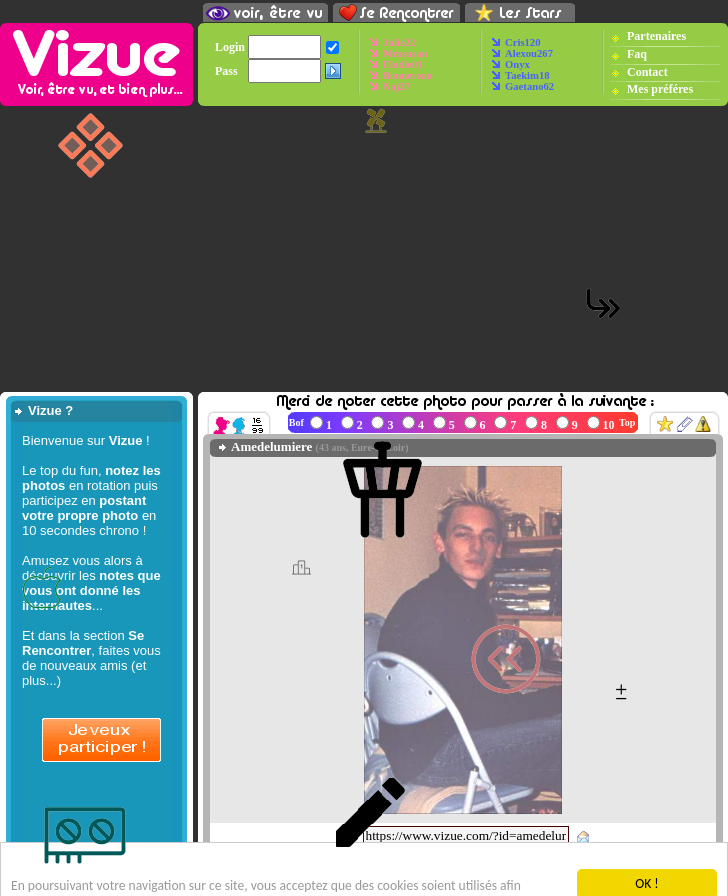 This screenshot has height=896, width=728. I want to click on indicates Apple device or iOS compatibility, so click(43, 590).